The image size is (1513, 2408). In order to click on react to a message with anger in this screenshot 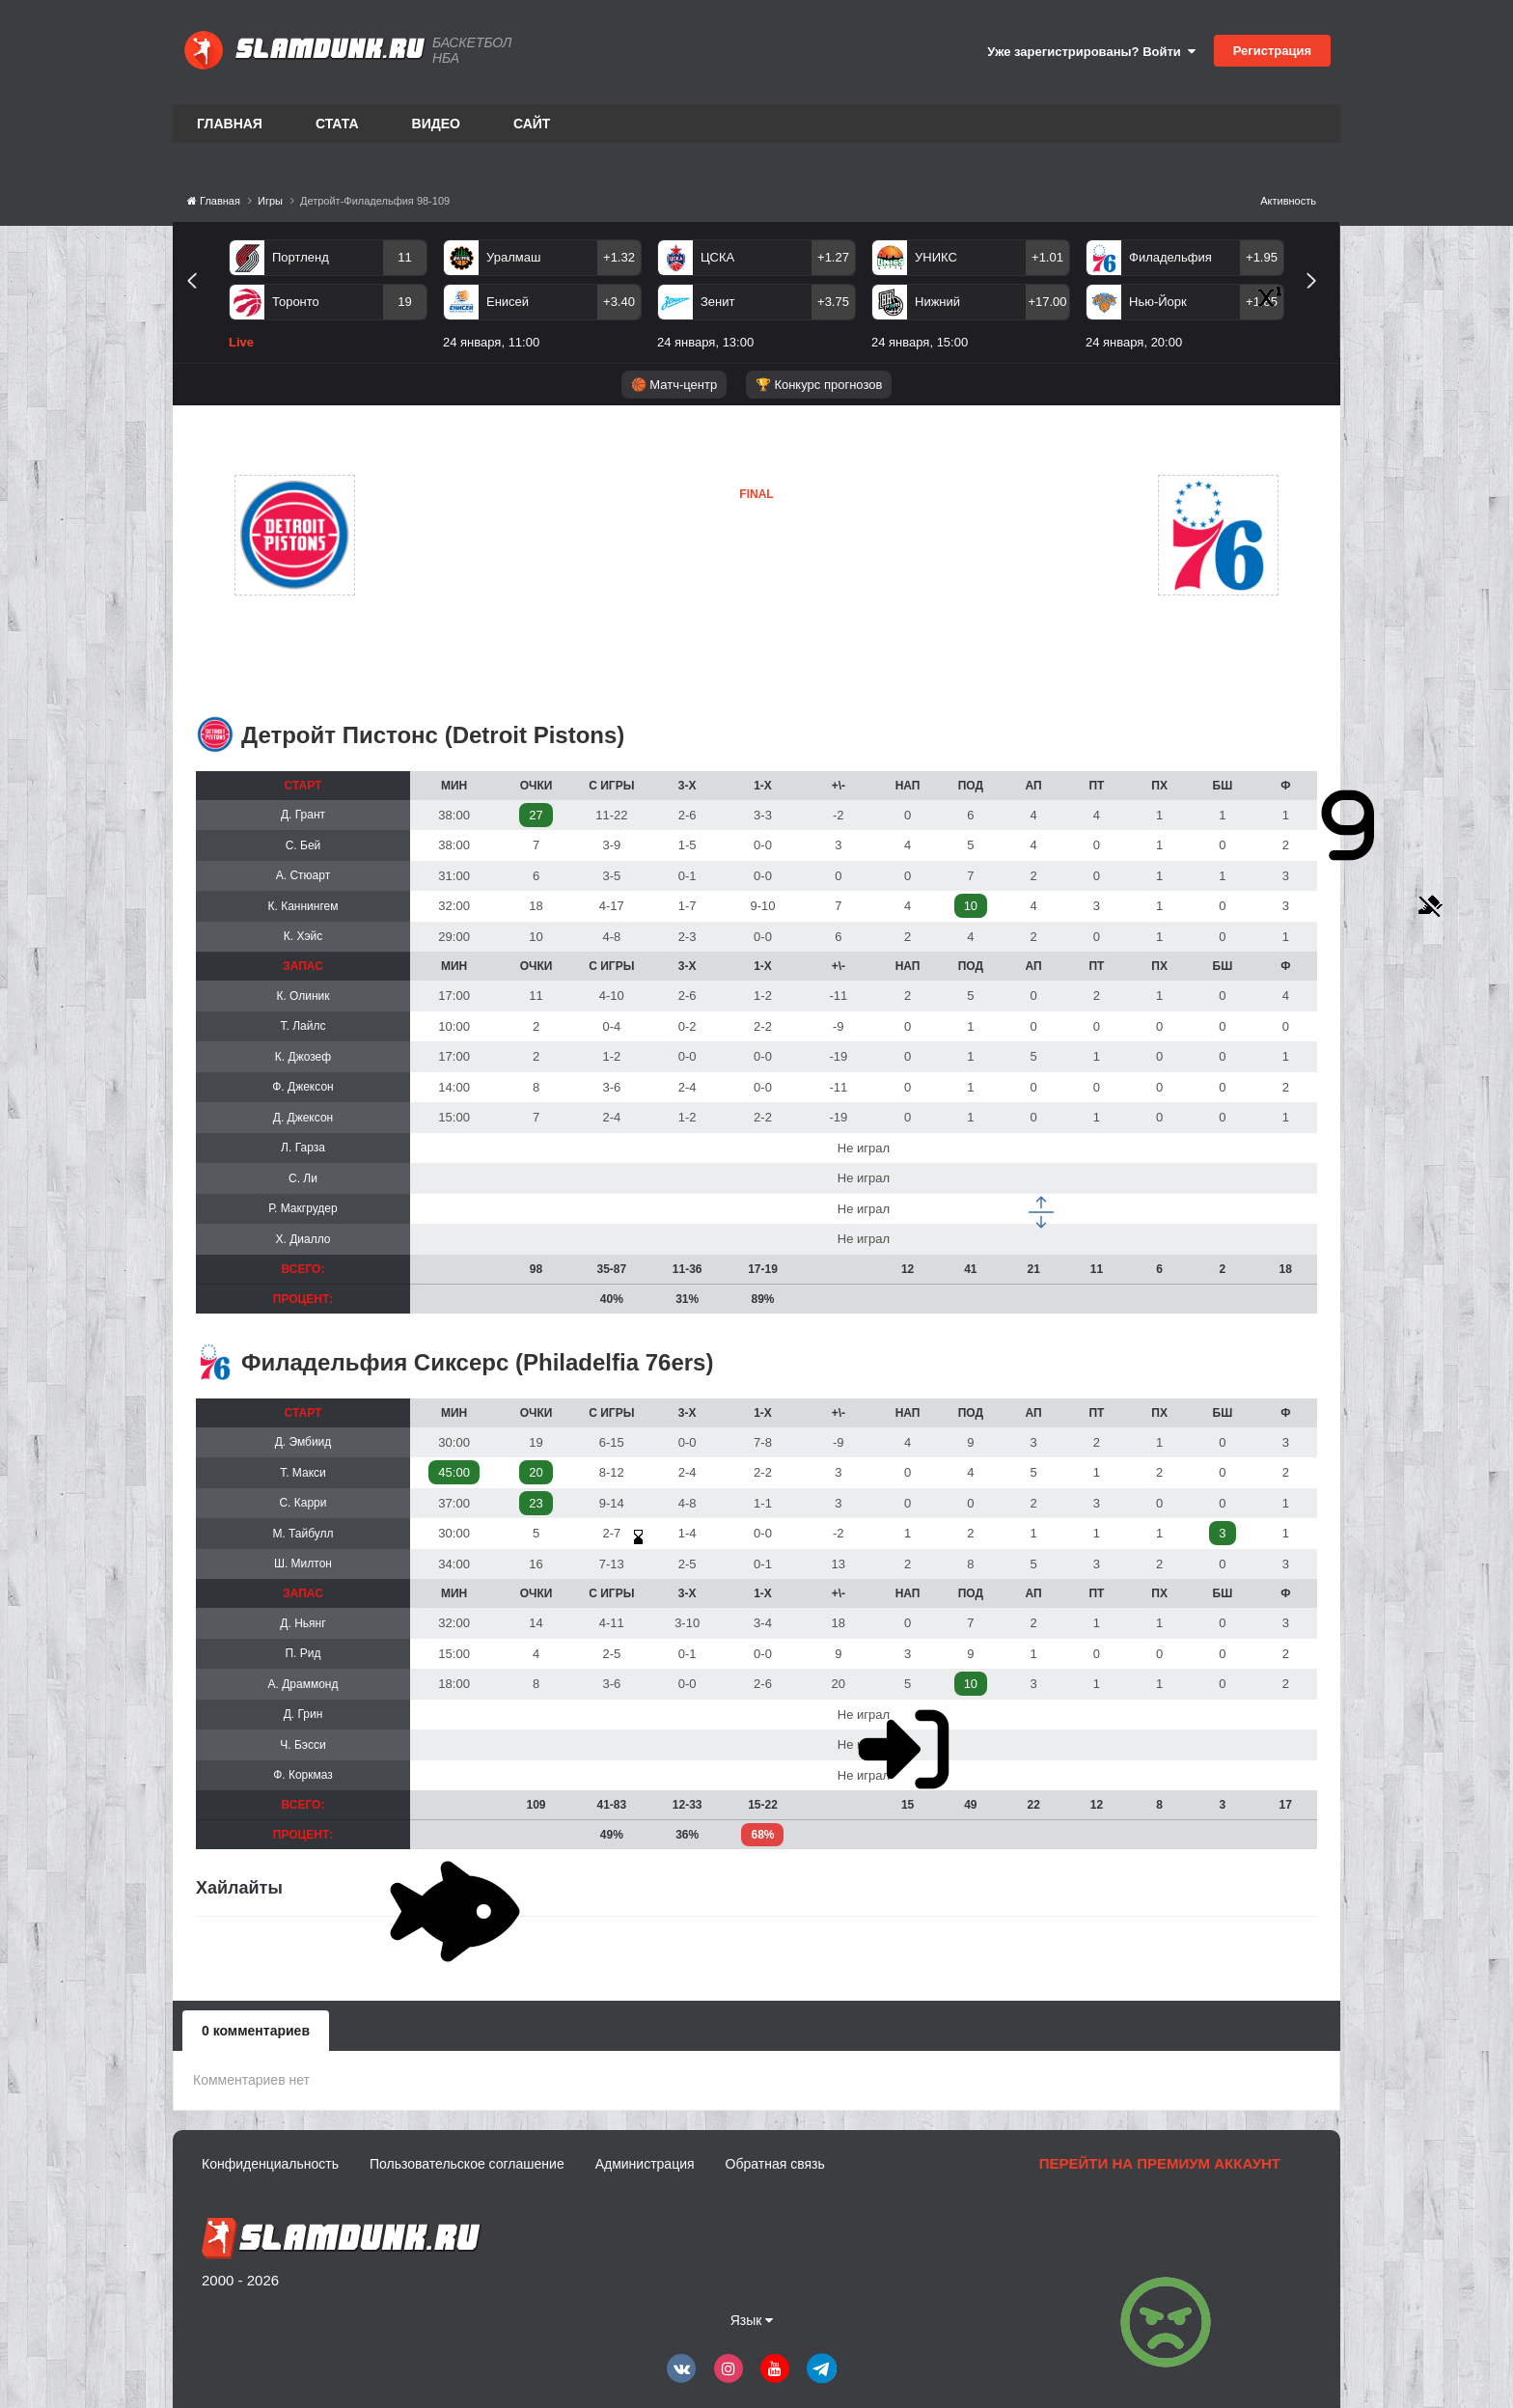, I will do `click(1166, 2322)`.